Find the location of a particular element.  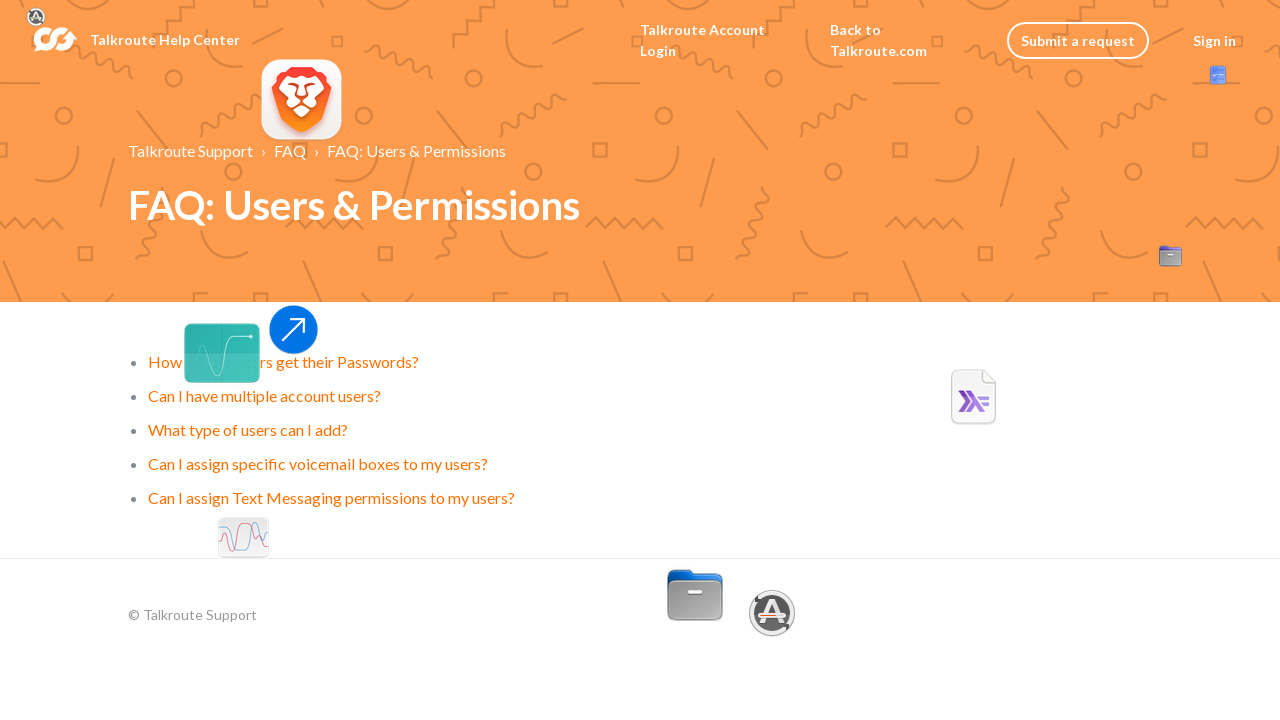

open the Brave browser is located at coordinates (301, 99).